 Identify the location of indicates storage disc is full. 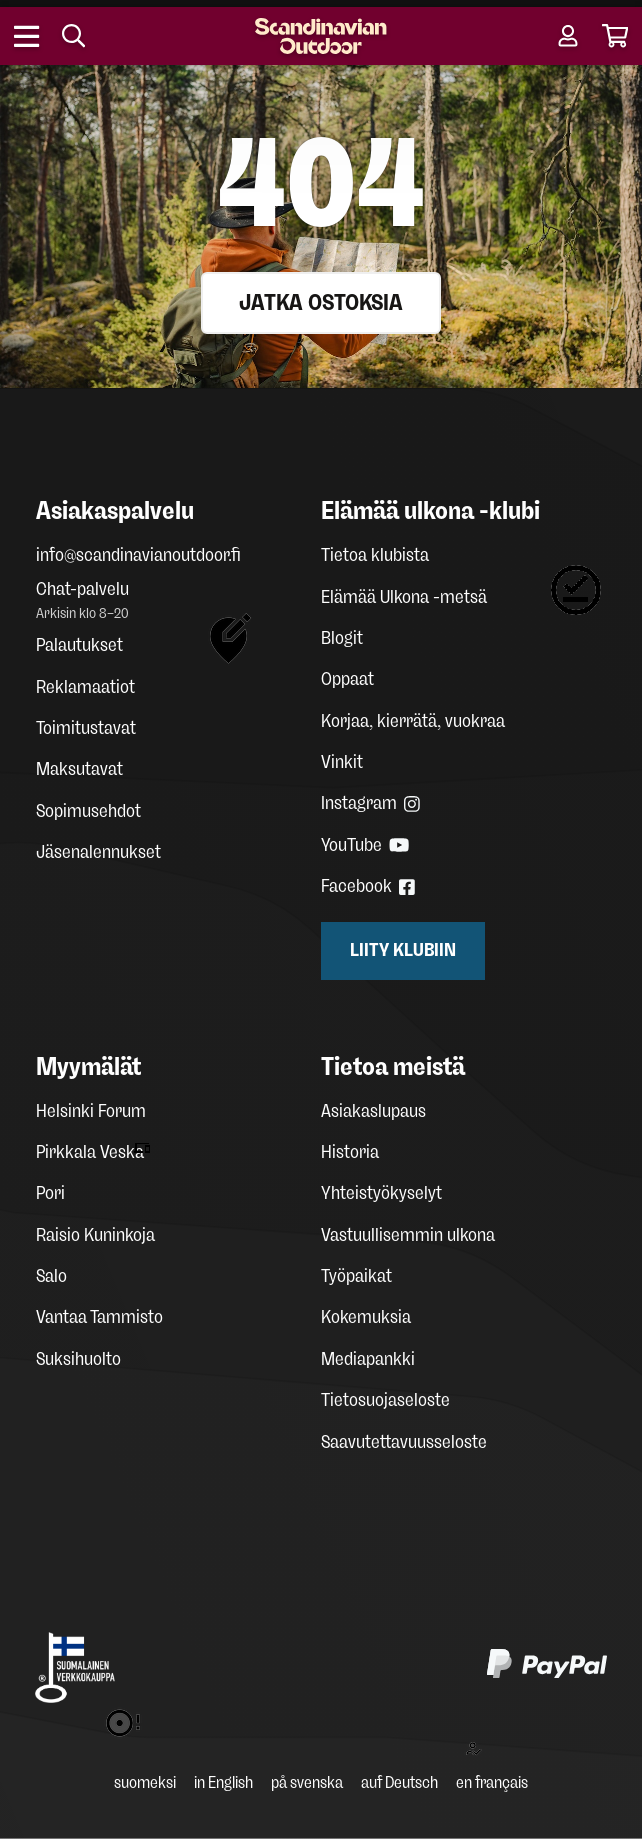
(123, 1723).